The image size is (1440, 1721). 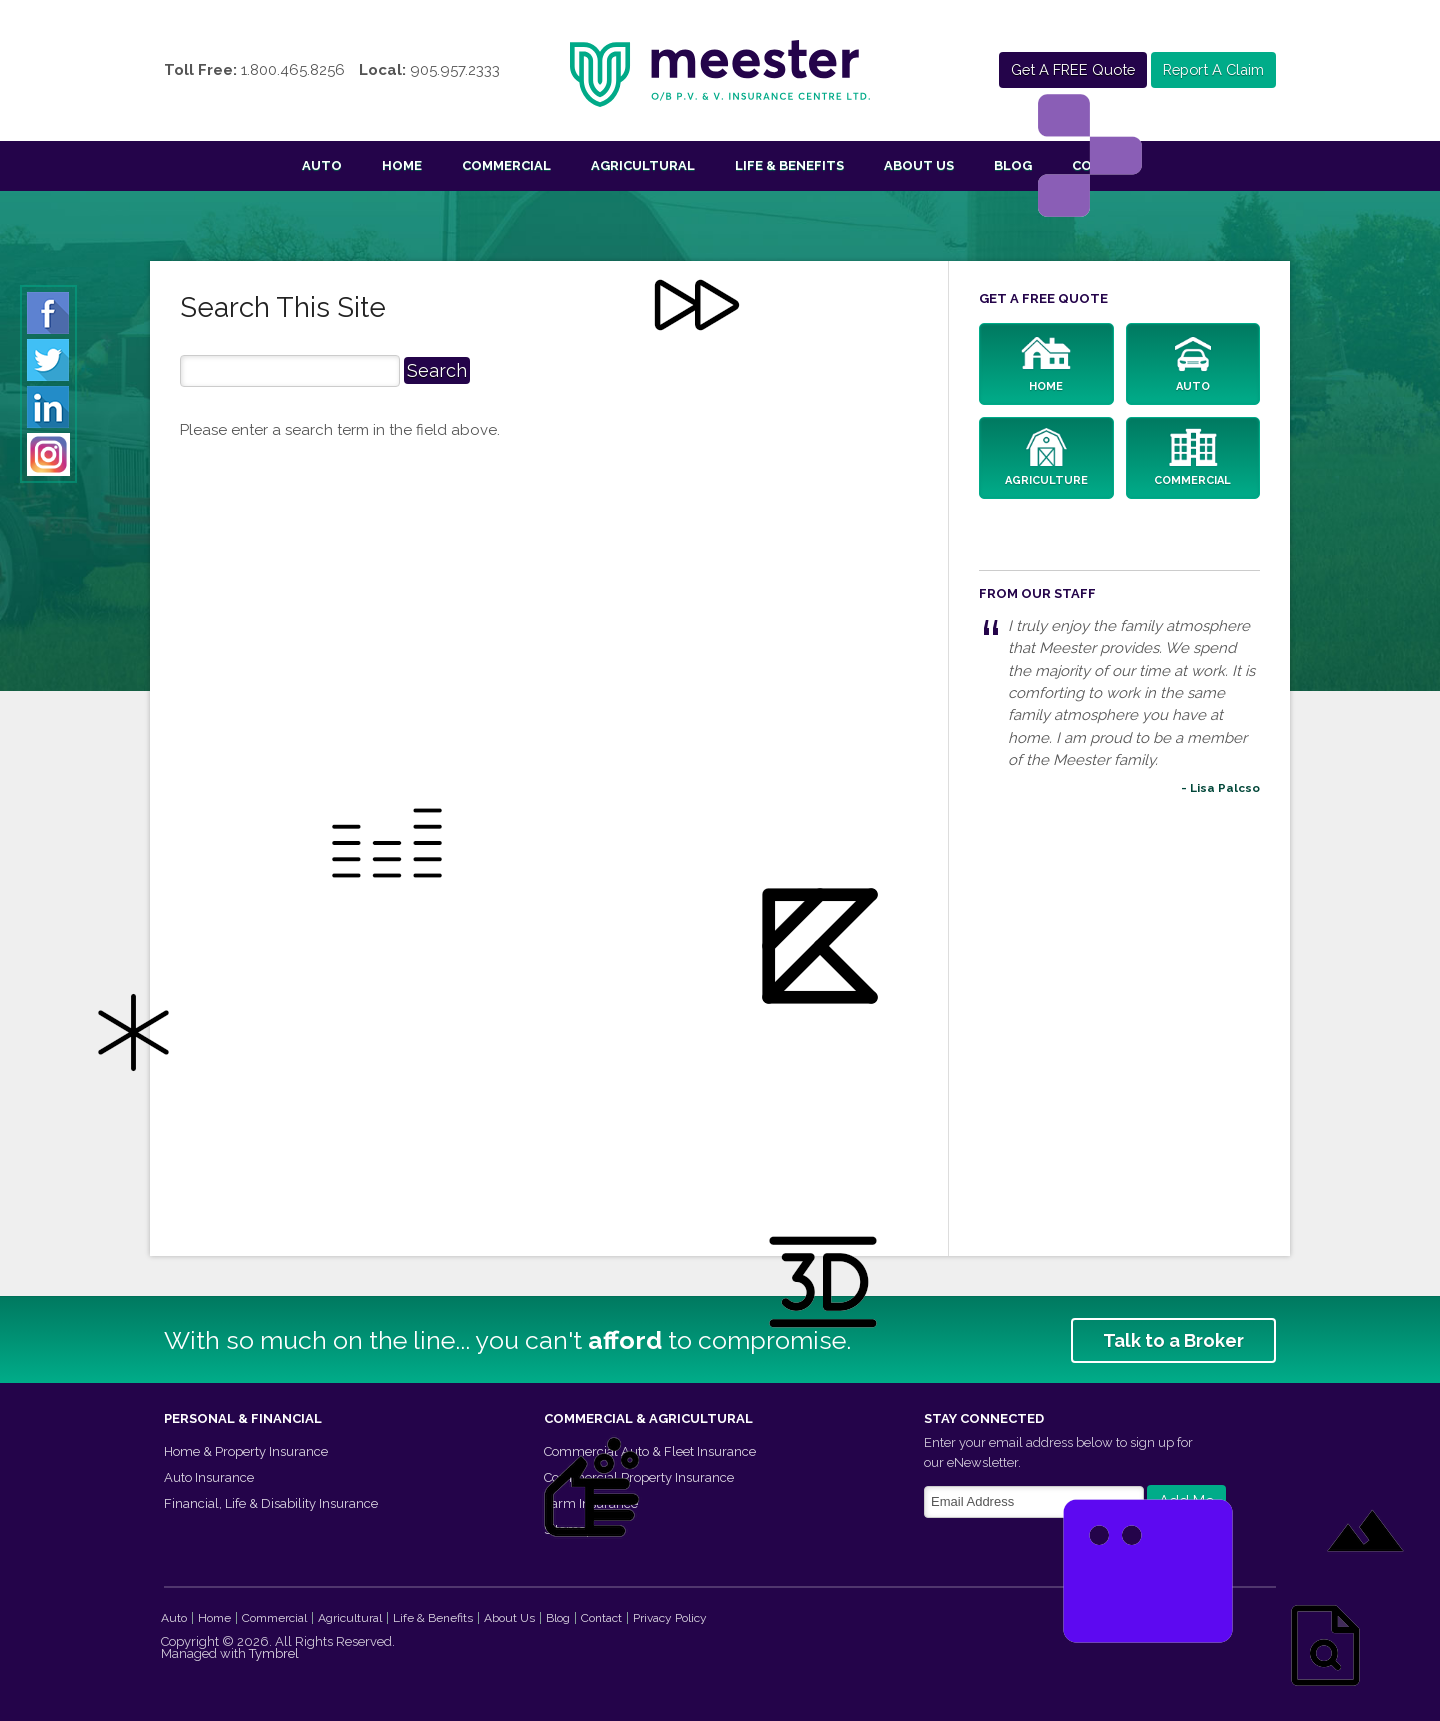 What do you see at coordinates (1325, 1645) in the screenshot?
I see `search within a document or file` at bounding box center [1325, 1645].